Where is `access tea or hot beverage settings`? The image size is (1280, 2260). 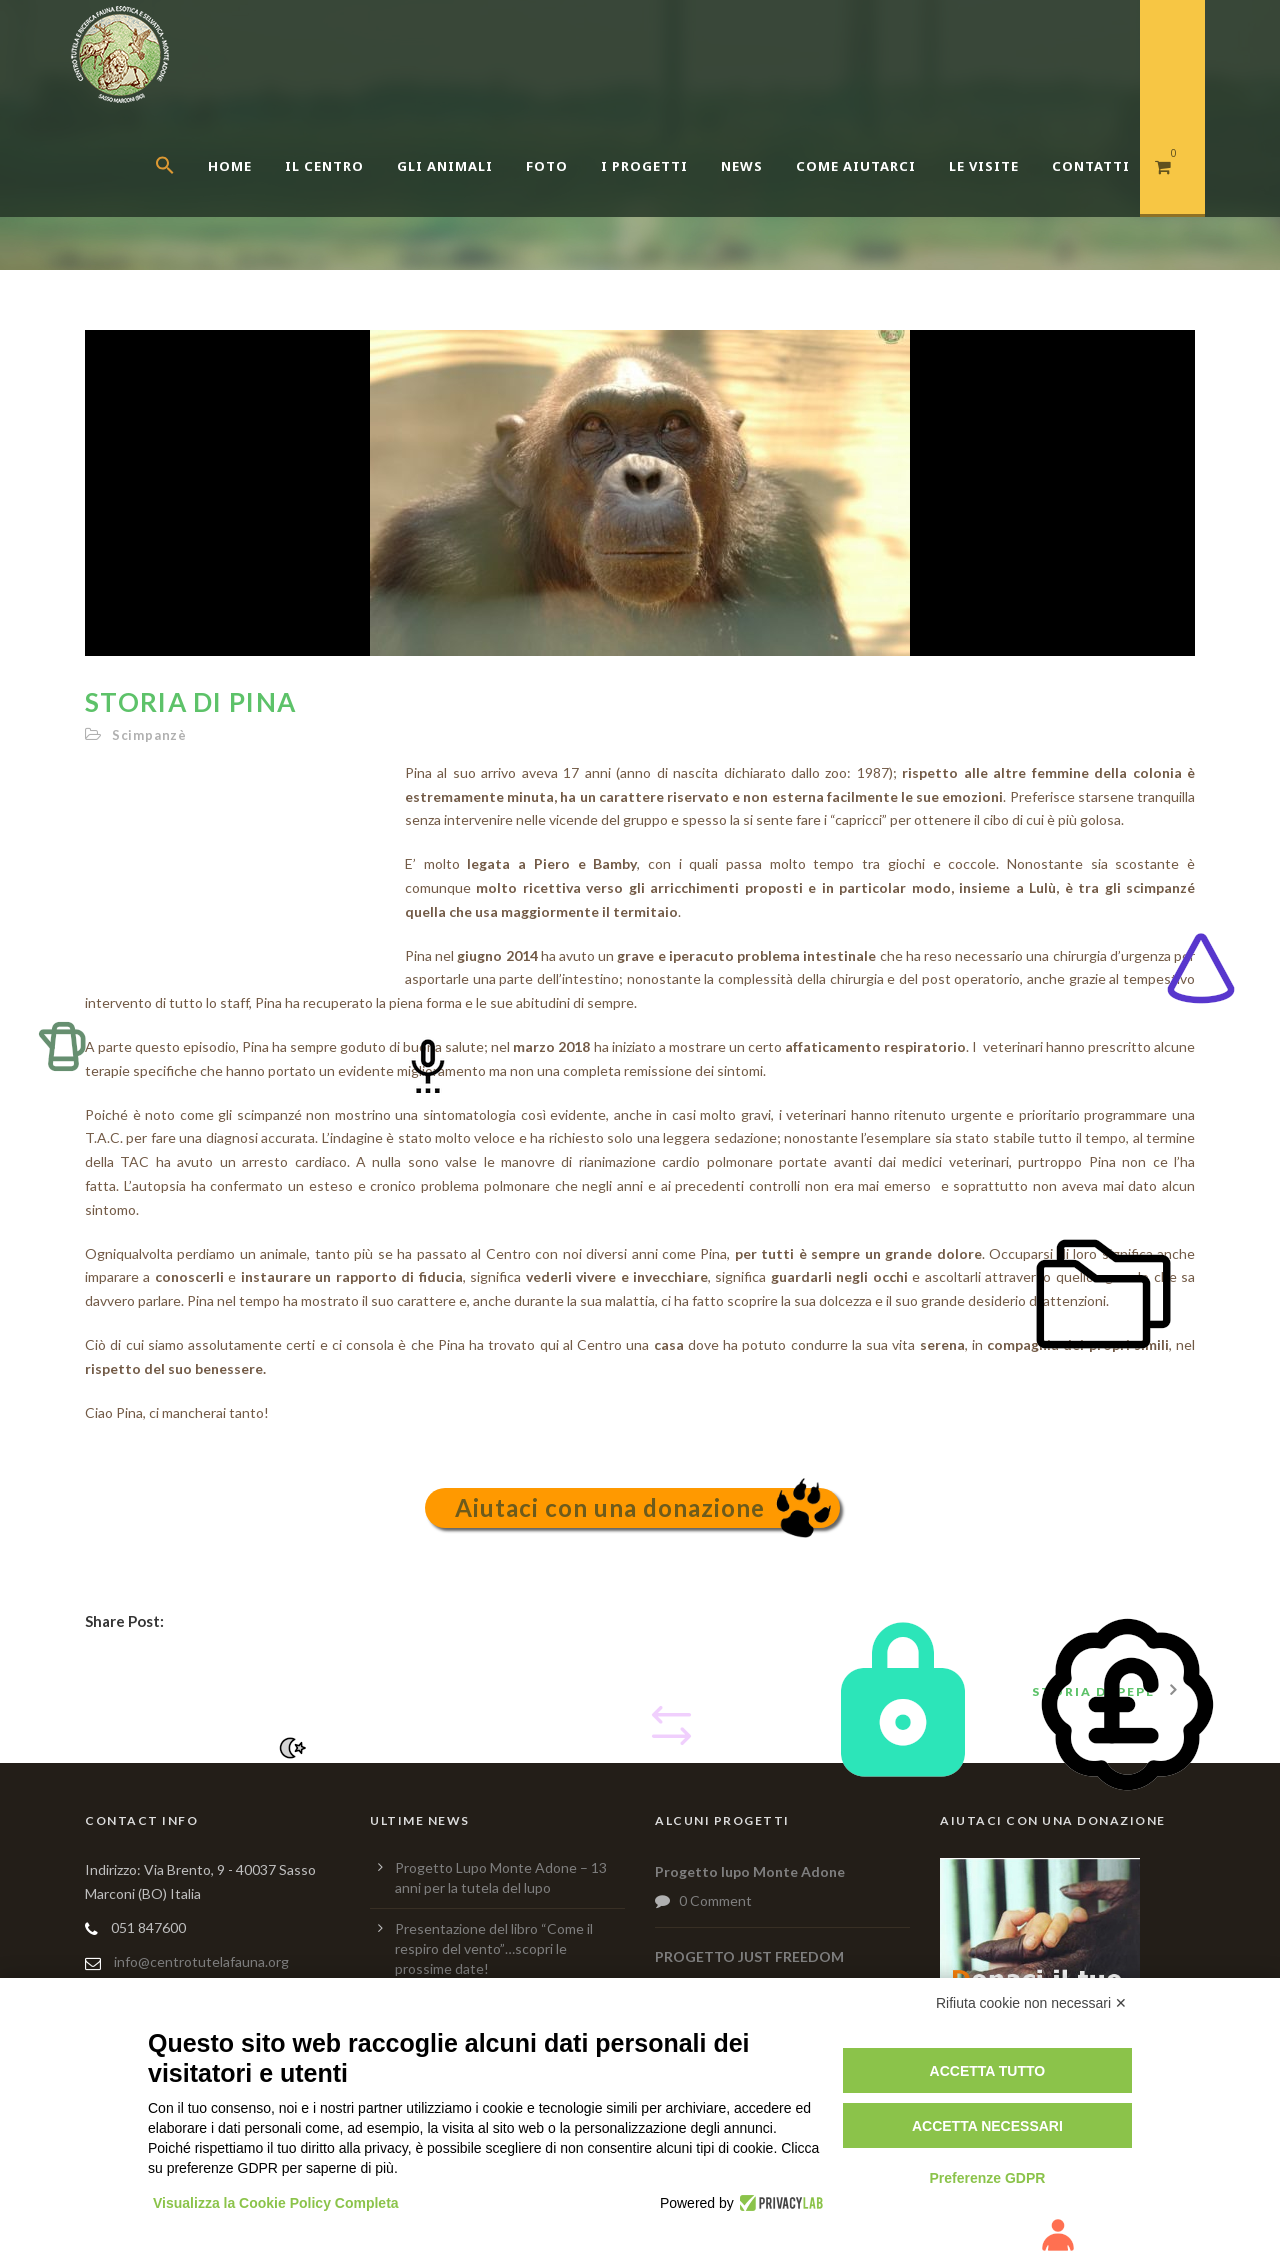 access tea or hot beverage settings is located at coordinates (63, 1046).